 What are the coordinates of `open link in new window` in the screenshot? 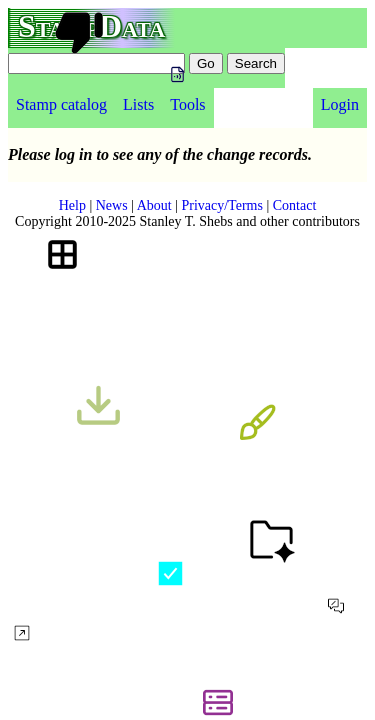 It's located at (22, 633).